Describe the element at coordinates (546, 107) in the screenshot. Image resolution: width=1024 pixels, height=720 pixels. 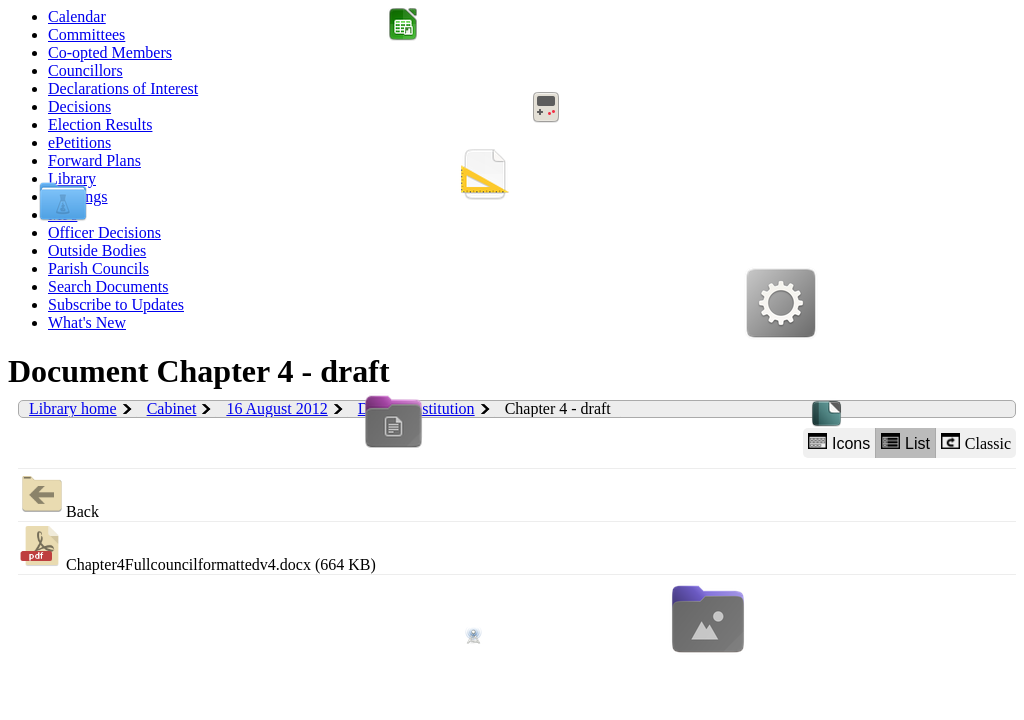
I see `open the games app` at that location.